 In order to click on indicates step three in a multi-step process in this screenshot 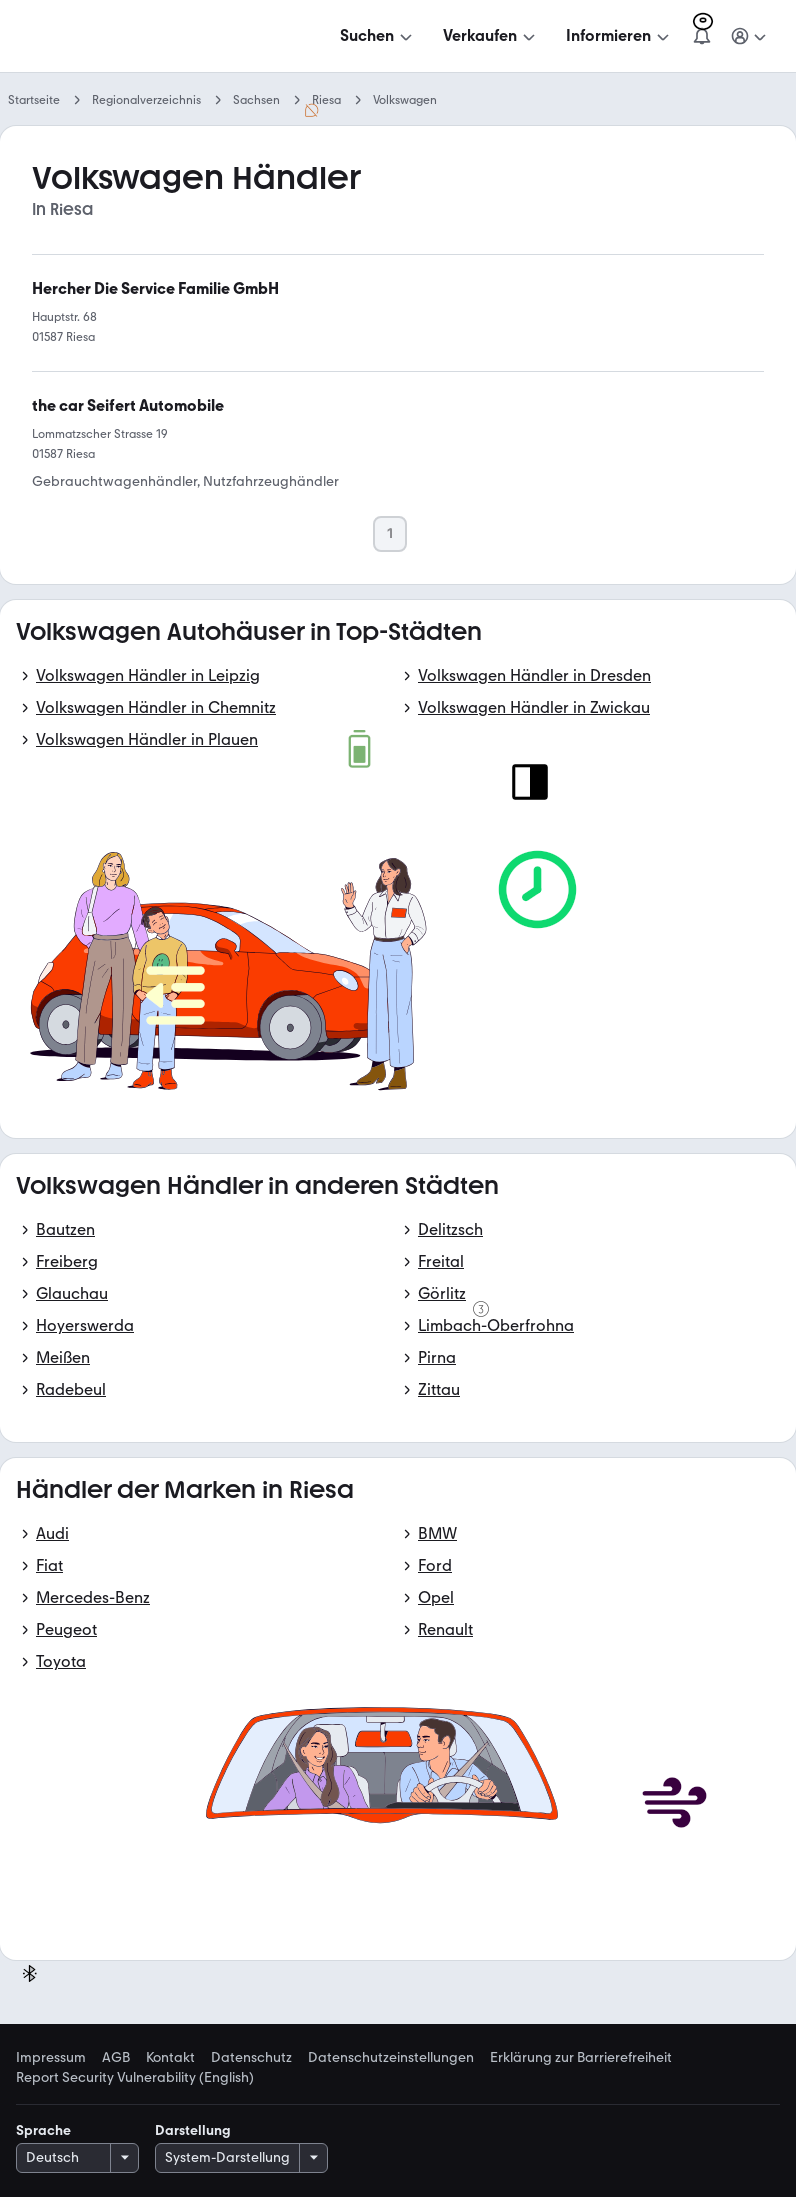, I will do `click(481, 1309)`.